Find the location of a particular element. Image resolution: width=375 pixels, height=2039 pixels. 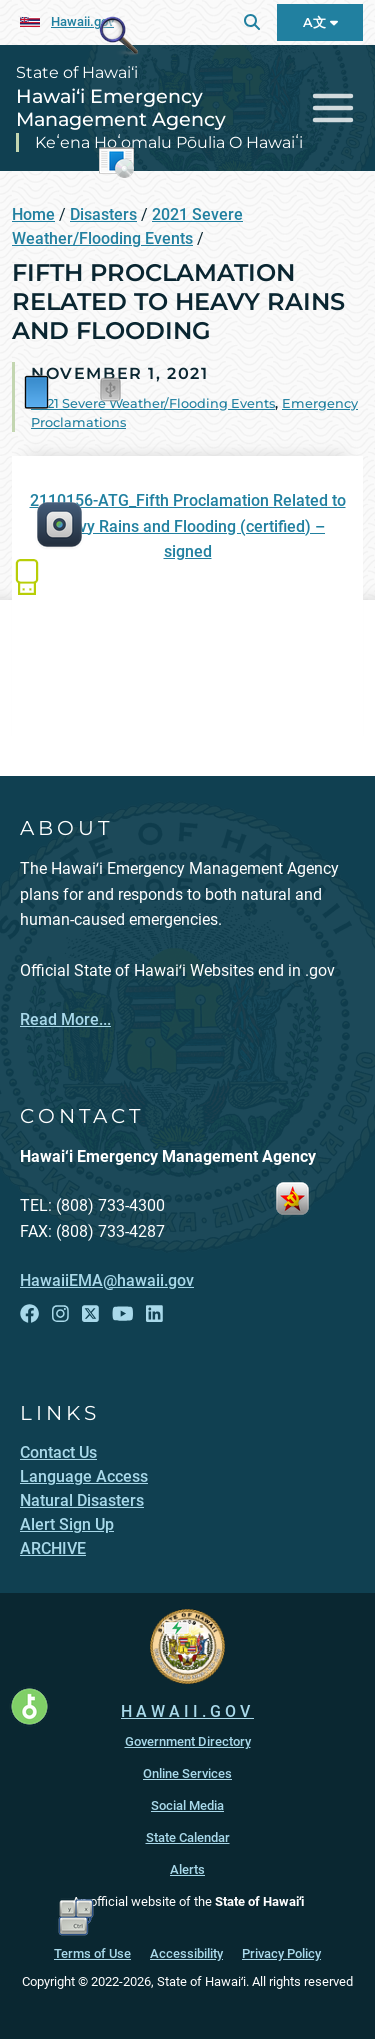

eject or safely remove USB drive is located at coordinates (27, 577).